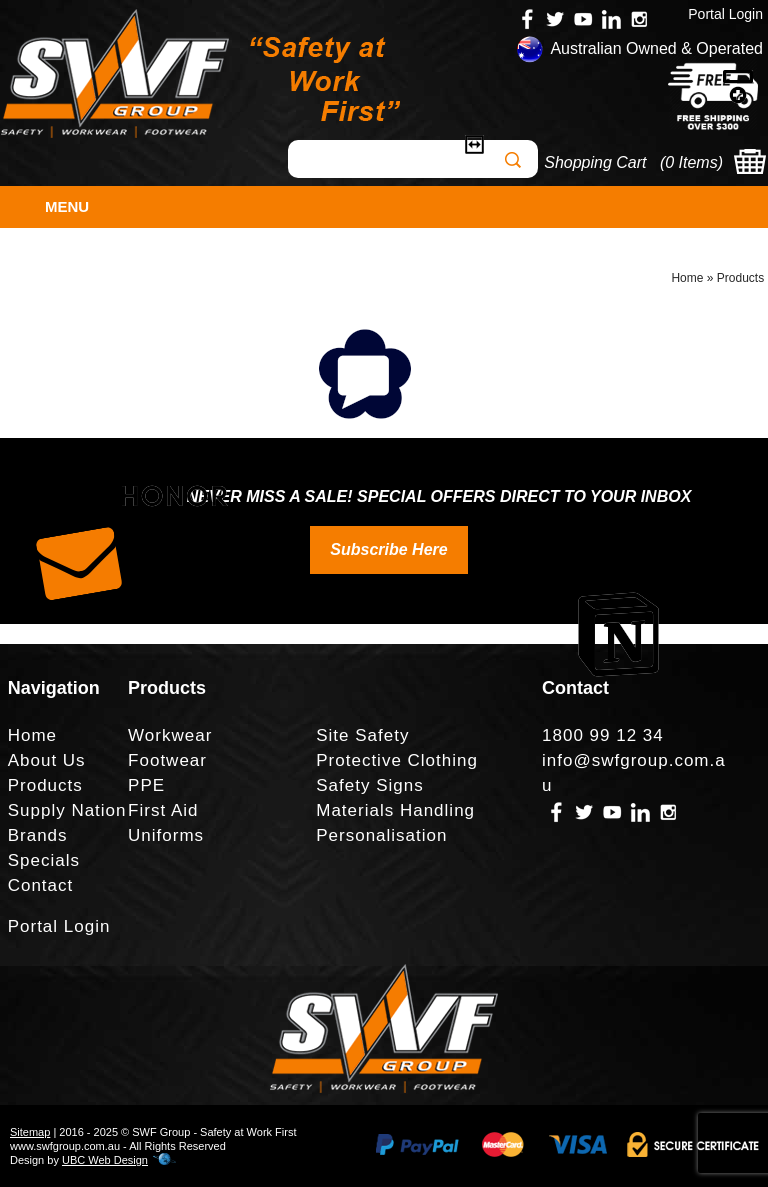 The image size is (768, 1187). I want to click on open Notion app, so click(618, 634).